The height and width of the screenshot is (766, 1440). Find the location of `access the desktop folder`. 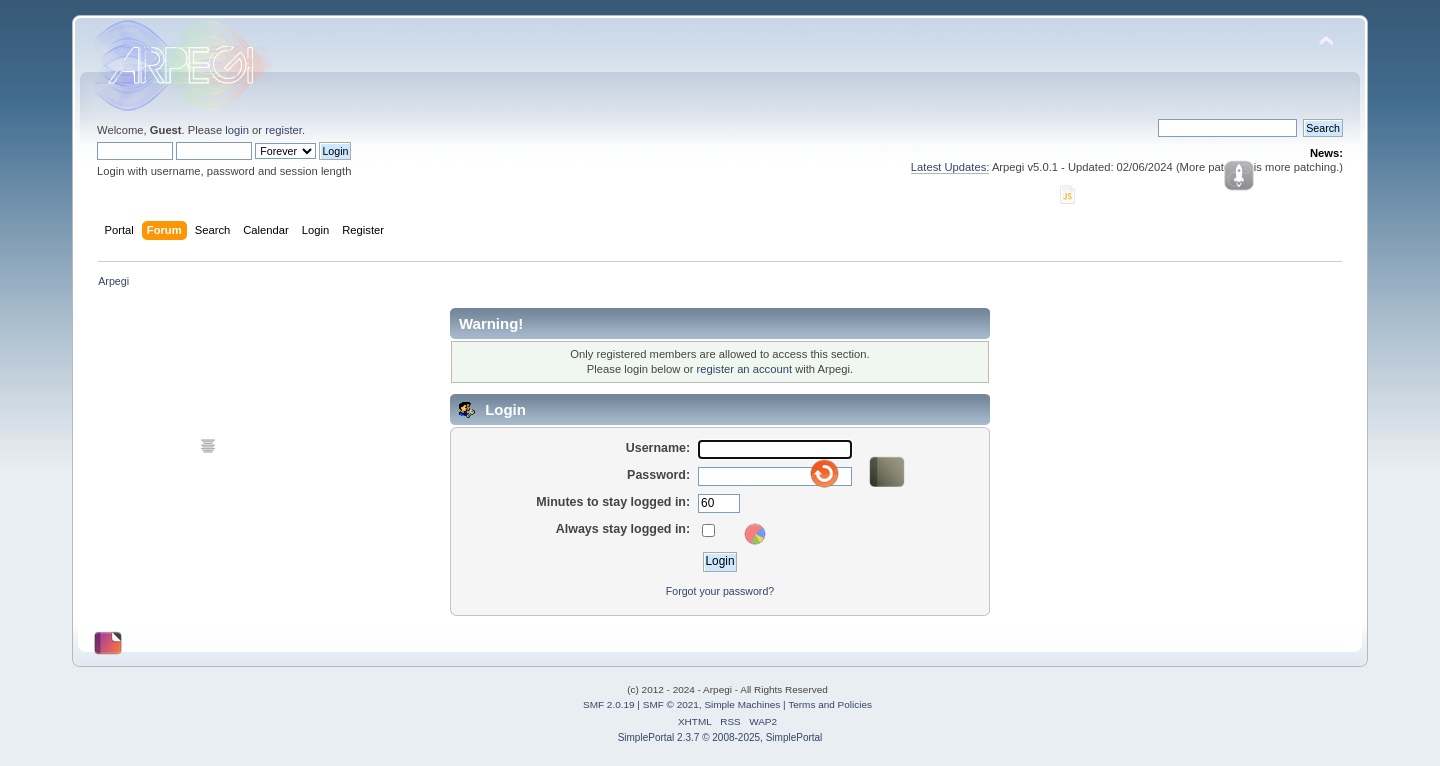

access the desktop folder is located at coordinates (887, 471).